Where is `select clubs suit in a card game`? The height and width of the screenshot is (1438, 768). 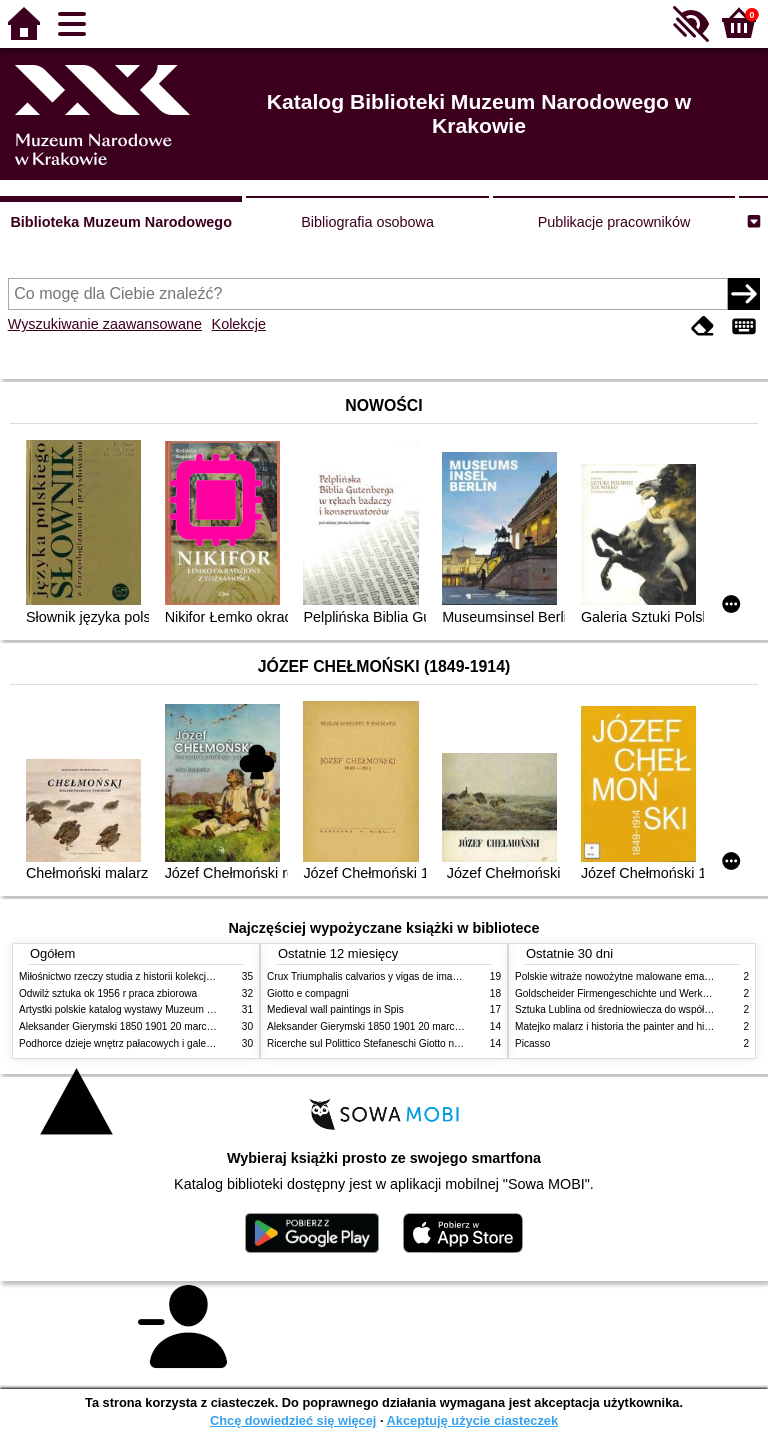 select clubs suit in a card game is located at coordinates (257, 762).